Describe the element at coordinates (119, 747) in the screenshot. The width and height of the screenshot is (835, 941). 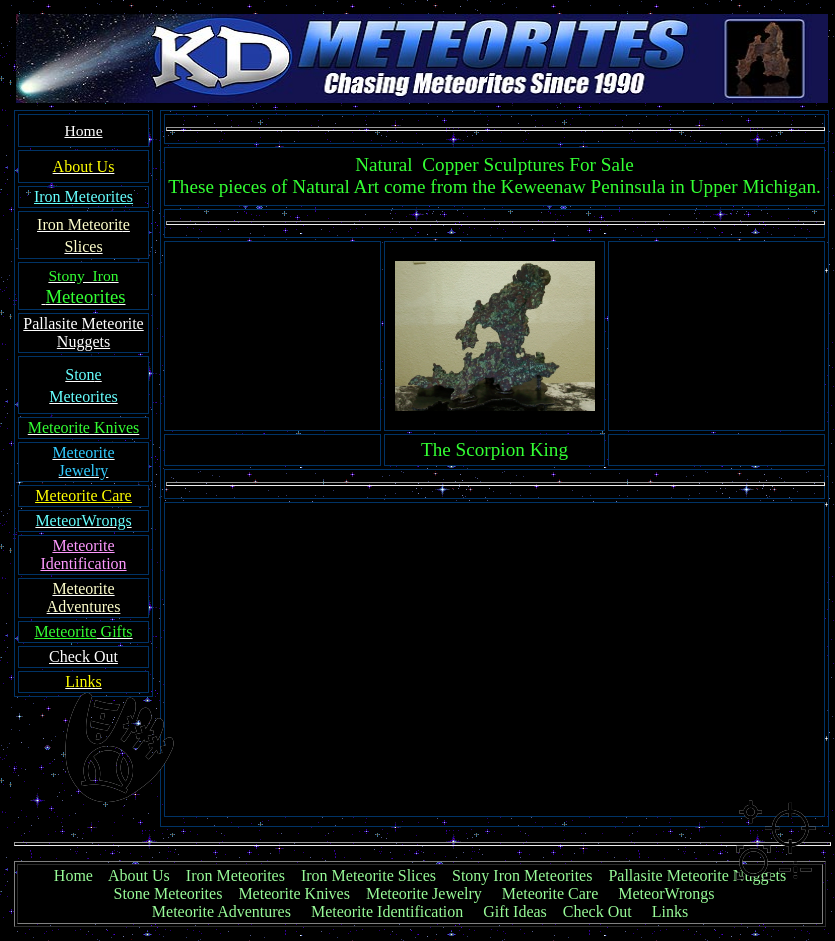
I see `baseball or softball category` at that location.